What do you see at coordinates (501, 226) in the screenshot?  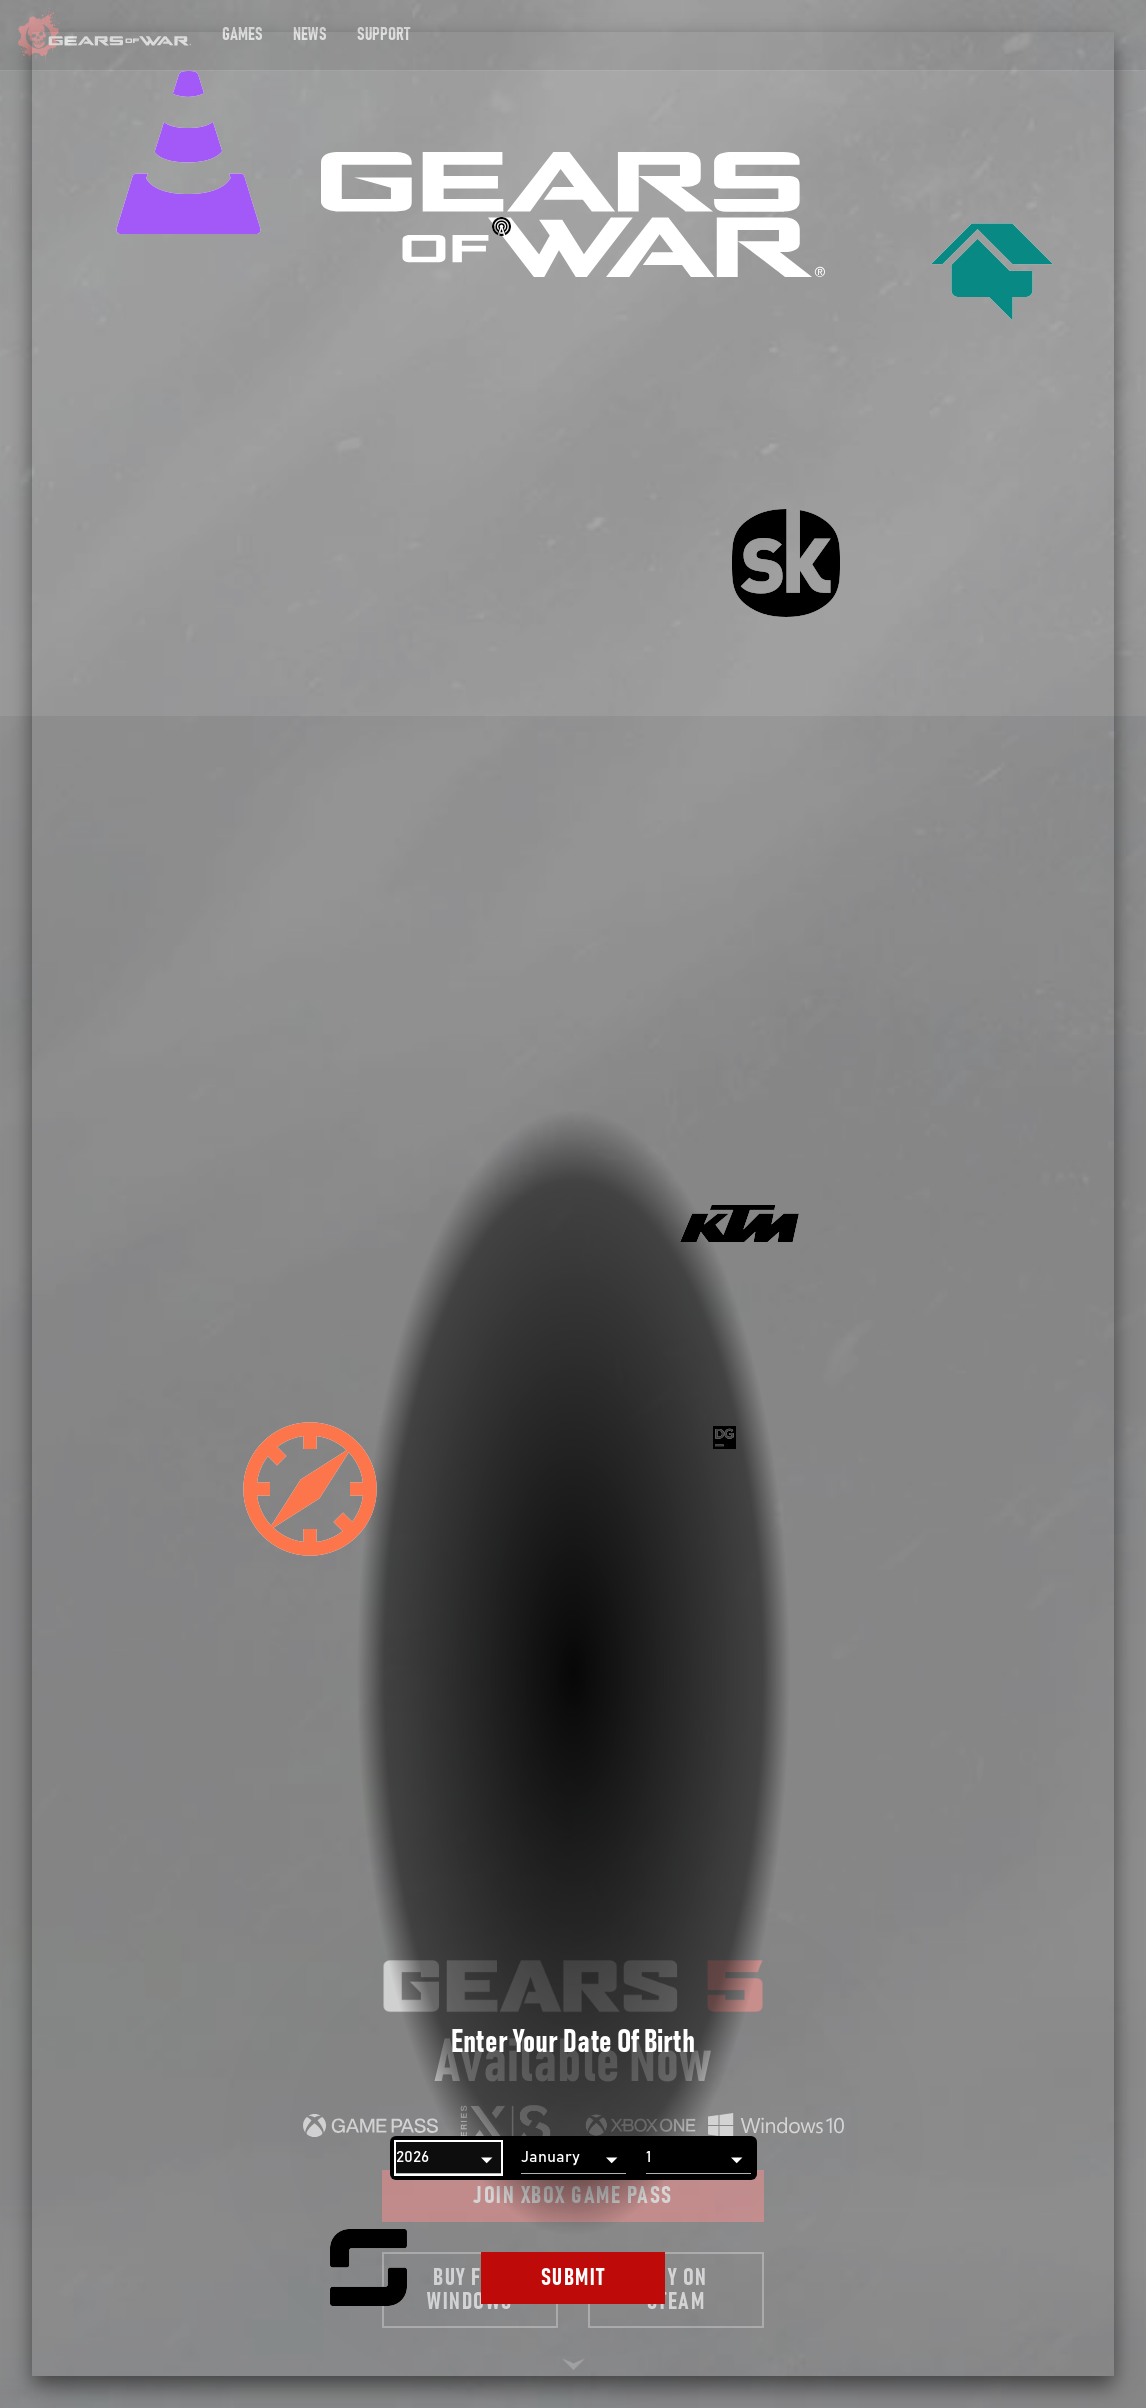 I see `open the AntennaPod podcast app` at bounding box center [501, 226].